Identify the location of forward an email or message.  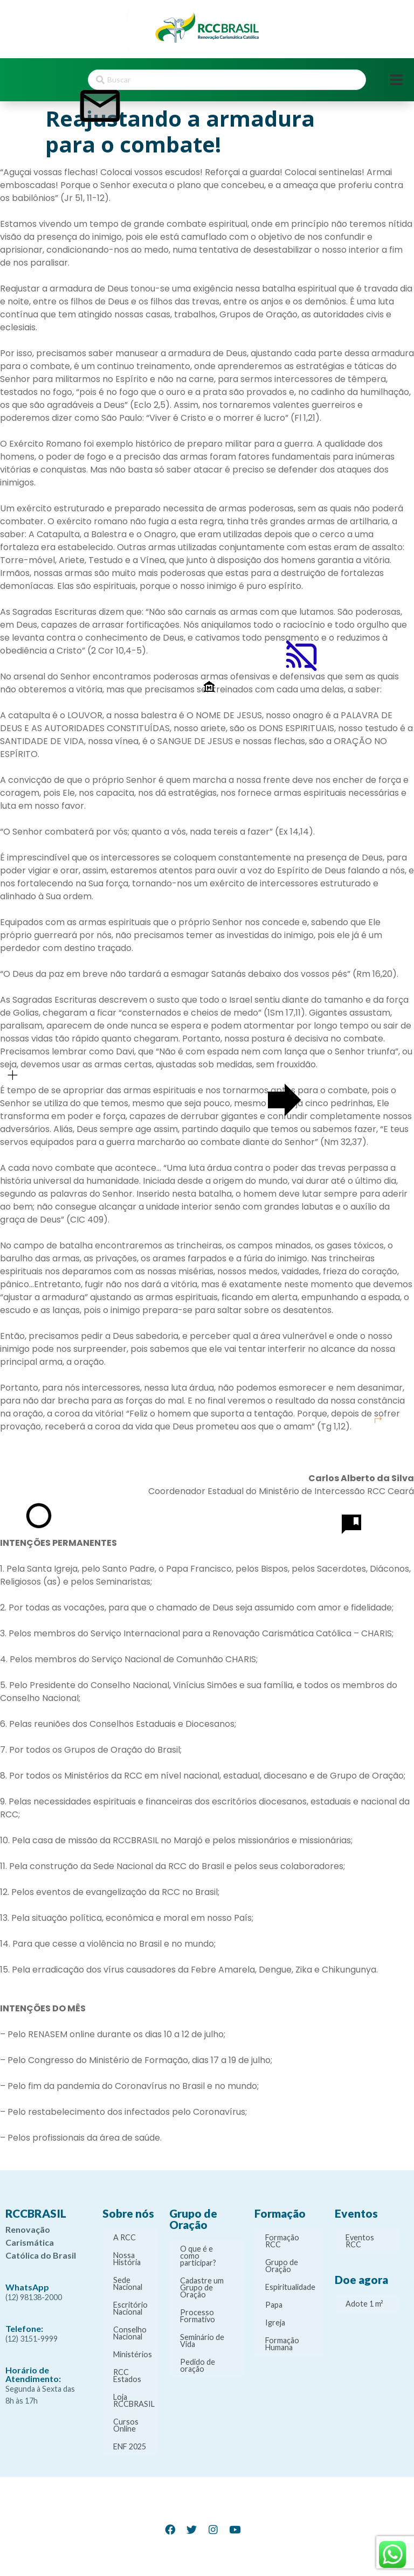
(284, 1100).